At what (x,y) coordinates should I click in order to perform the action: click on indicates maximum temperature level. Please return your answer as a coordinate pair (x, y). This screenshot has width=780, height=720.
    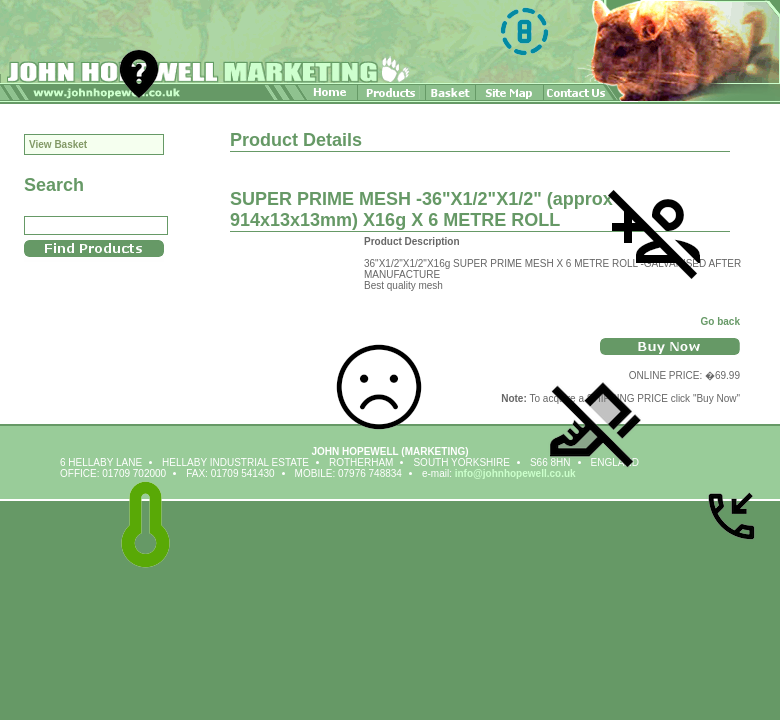
    Looking at the image, I should click on (145, 524).